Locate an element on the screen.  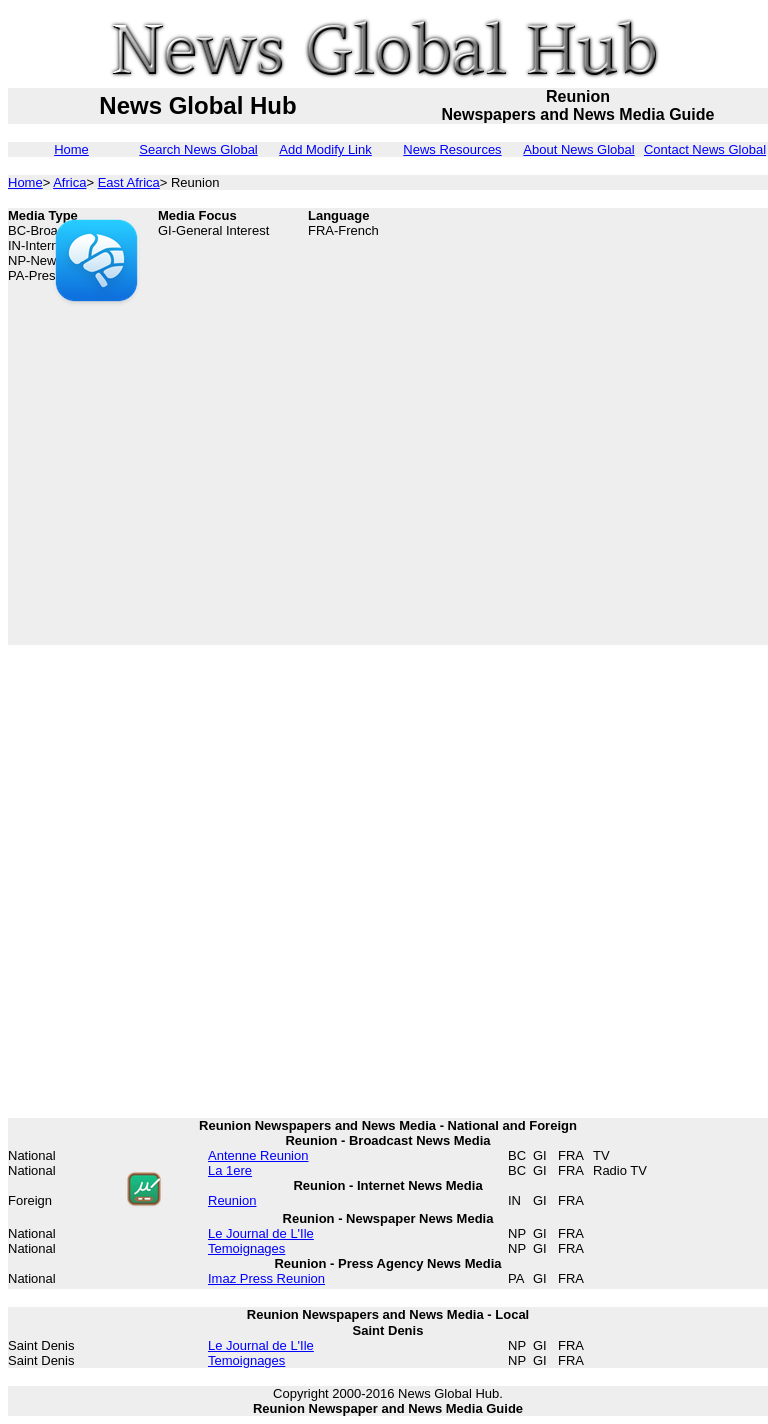
open gbrainy brain training app is located at coordinates (96, 260).